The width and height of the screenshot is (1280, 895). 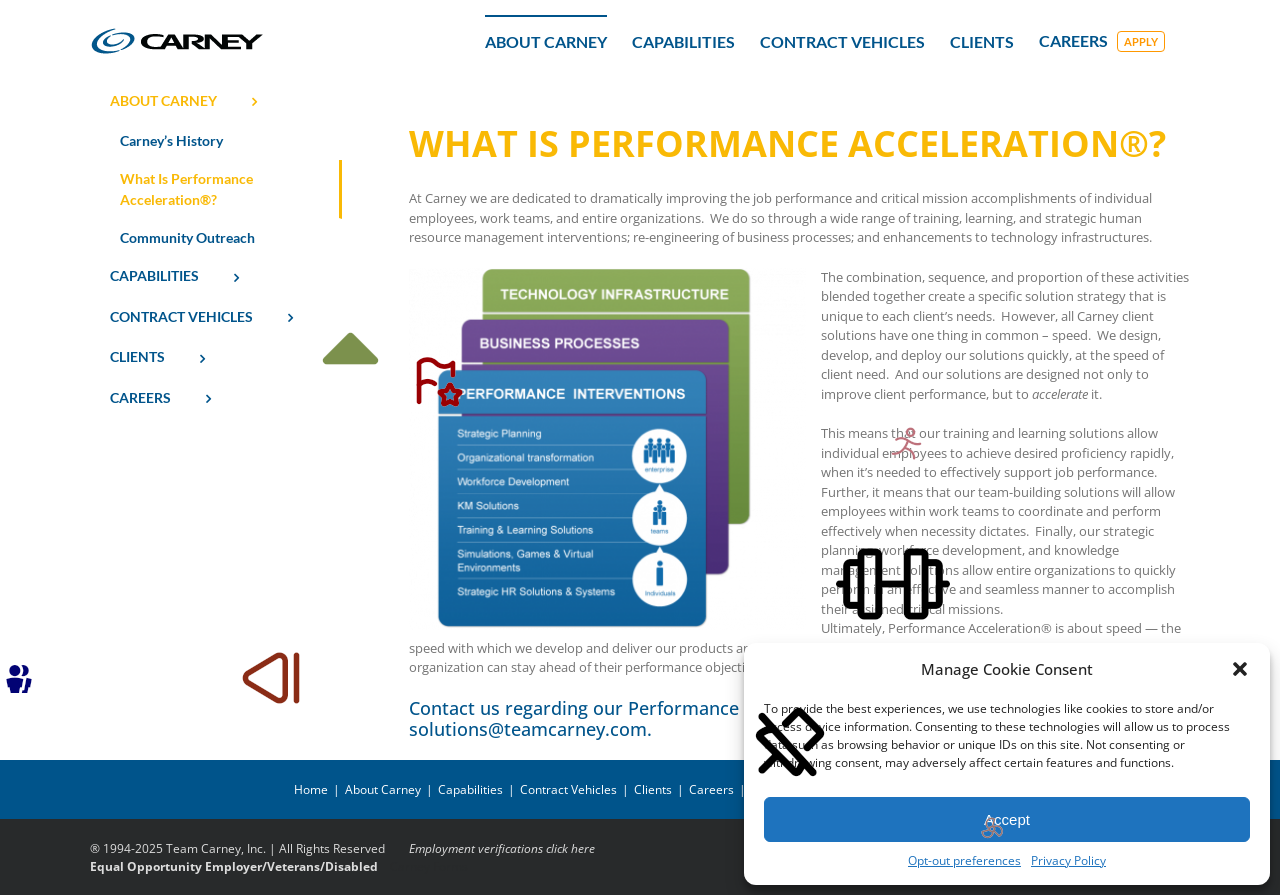 What do you see at coordinates (992, 829) in the screenshot?
I see `adjust fan or ventilation settings` at bounding box center [992, 829].